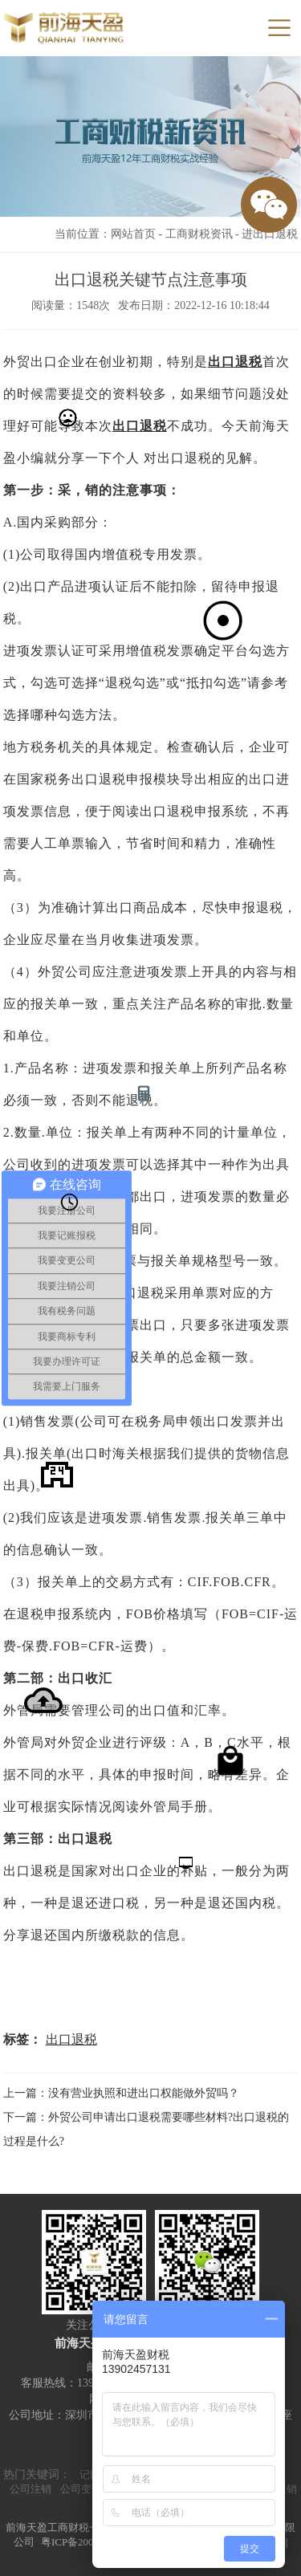 This screenshot has height=2576, width=301. Describe the element at coordinates (223, 621) in the screenshot. I see `start recording audio or video` at that location.